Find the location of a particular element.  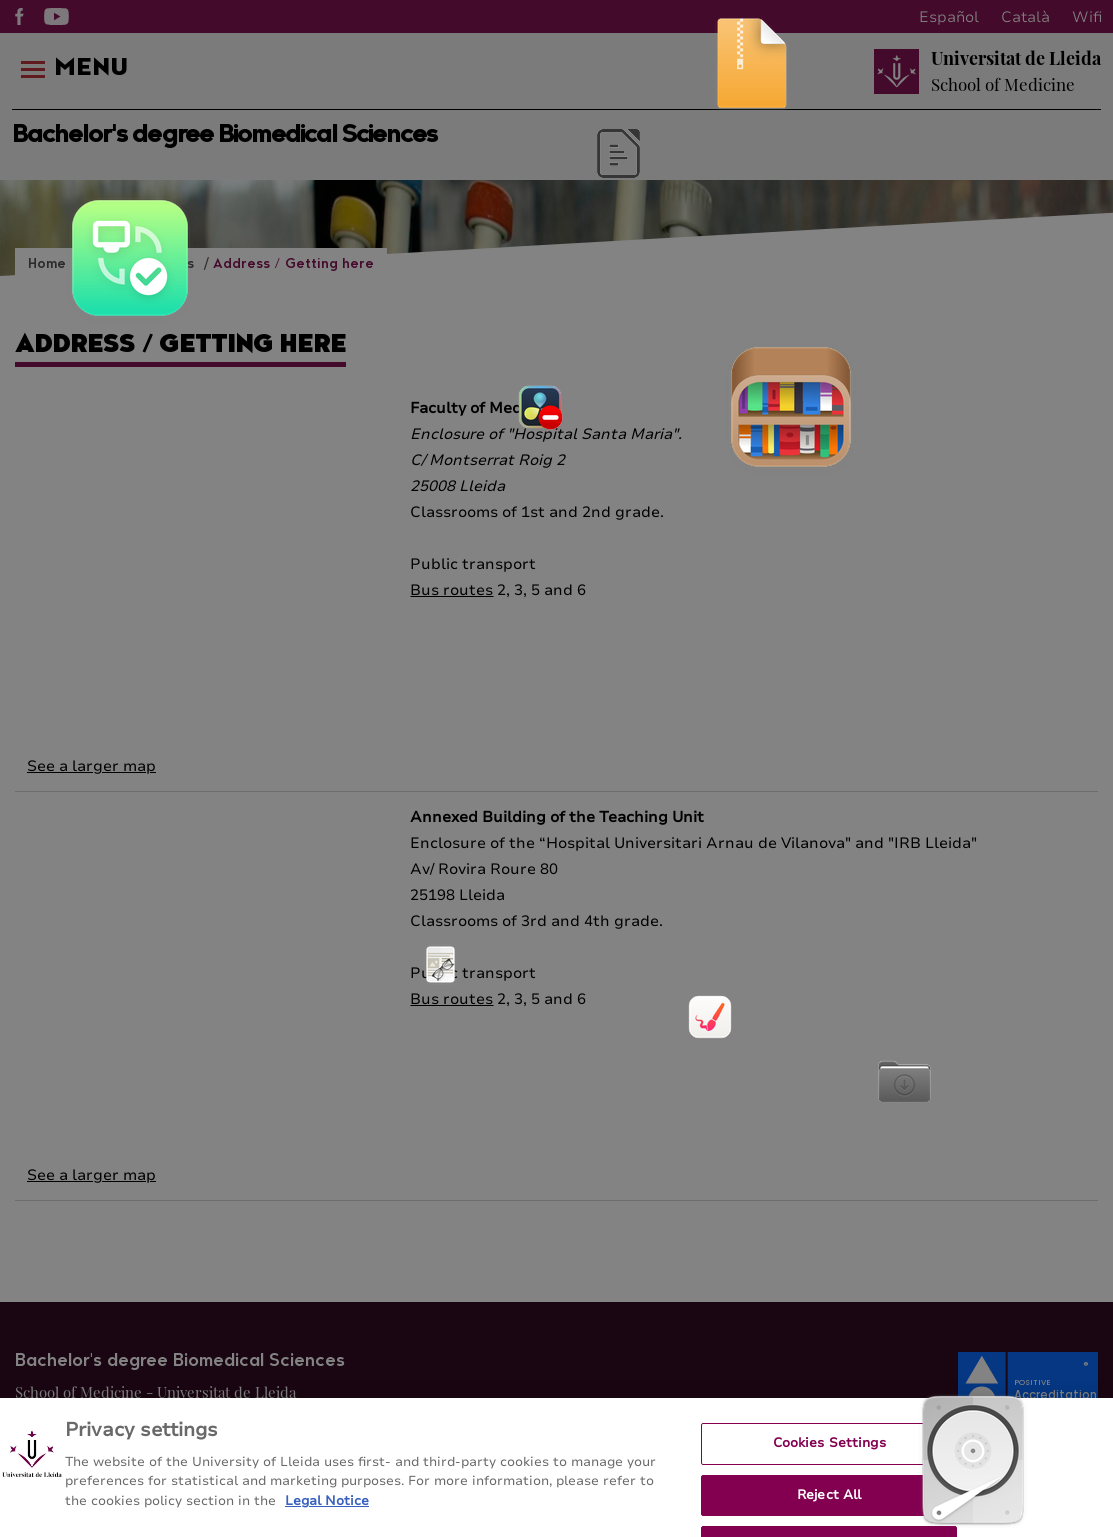

open gnome paint application is located at coordinates (710, 1017).